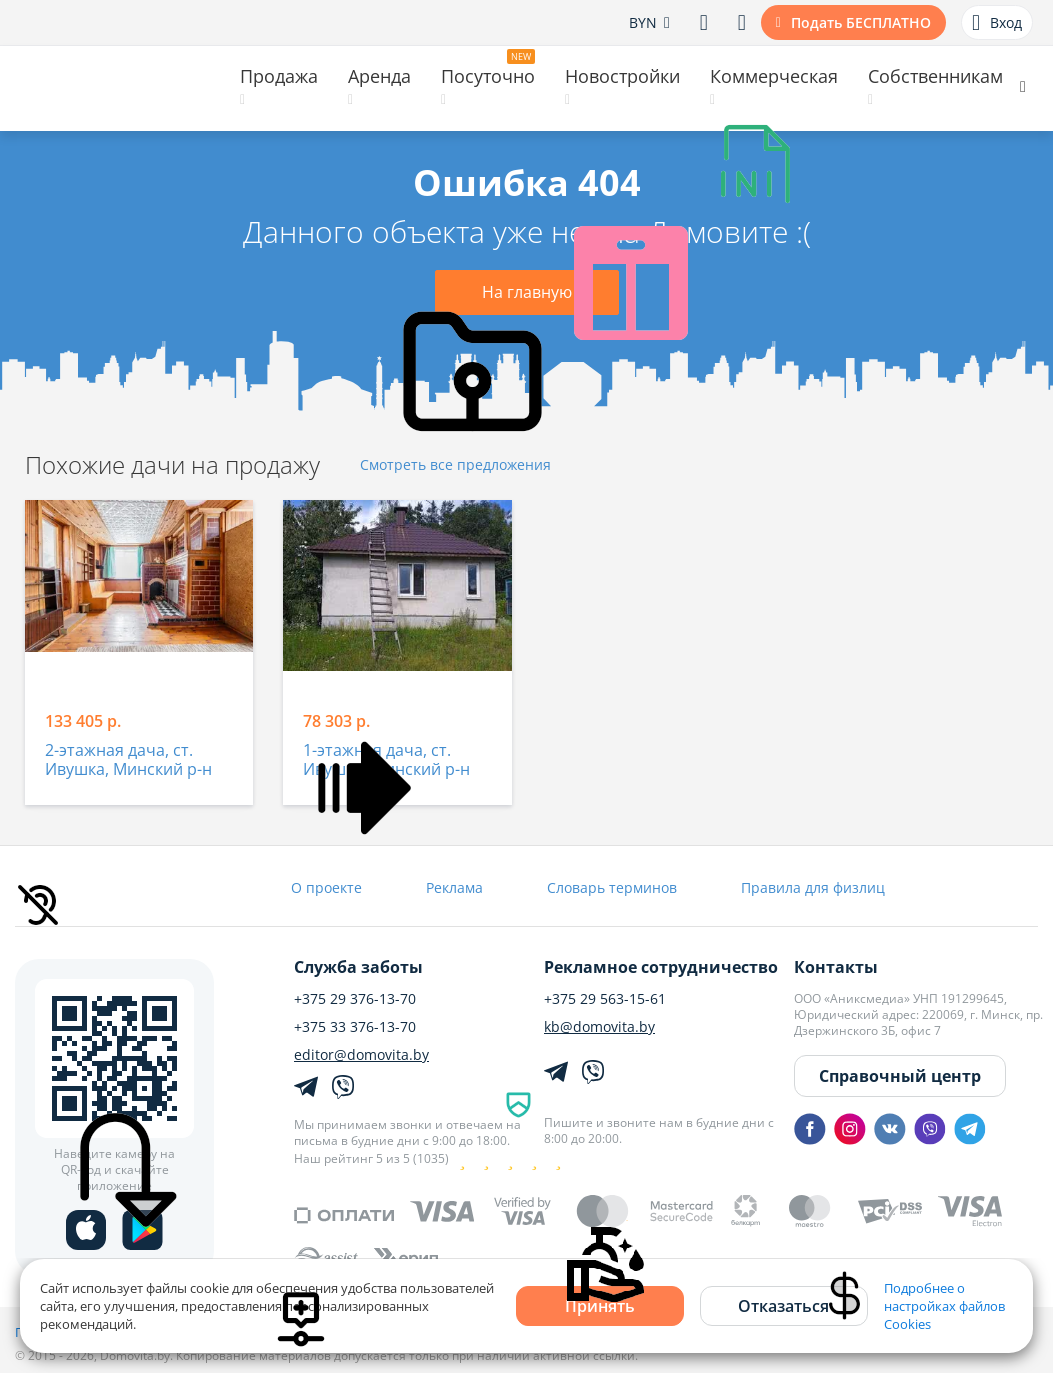 Image resolution: width=1053 pixels, height=1373 pixels. I want to click on redo or repeat last action, so click(124, 1170).